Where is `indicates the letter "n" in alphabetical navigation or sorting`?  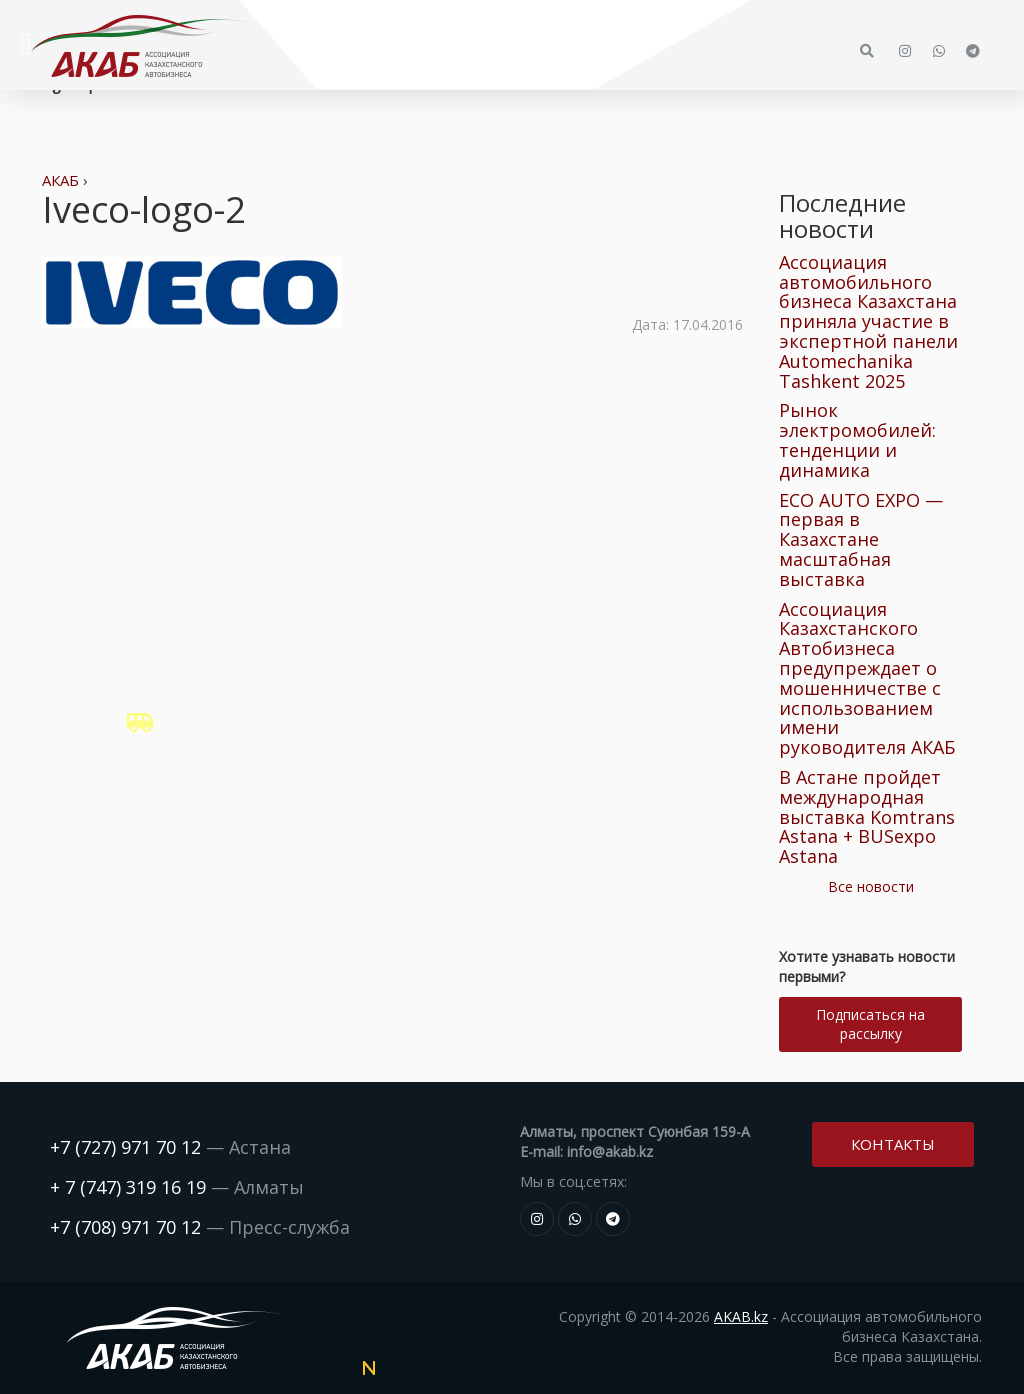 indicates the letter "n" in alphabetical navigation or sorting is located at coordinates (369, 1368).